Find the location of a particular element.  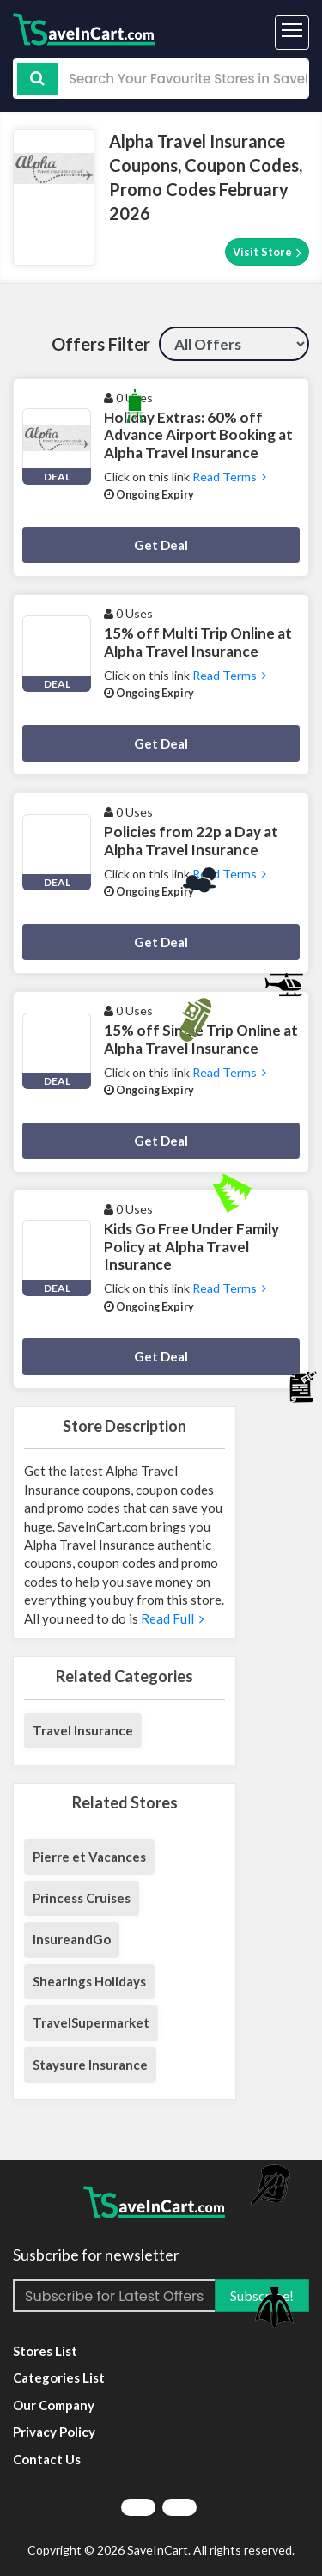

access fuel or resource storage is located at coordinates (196, 1019).